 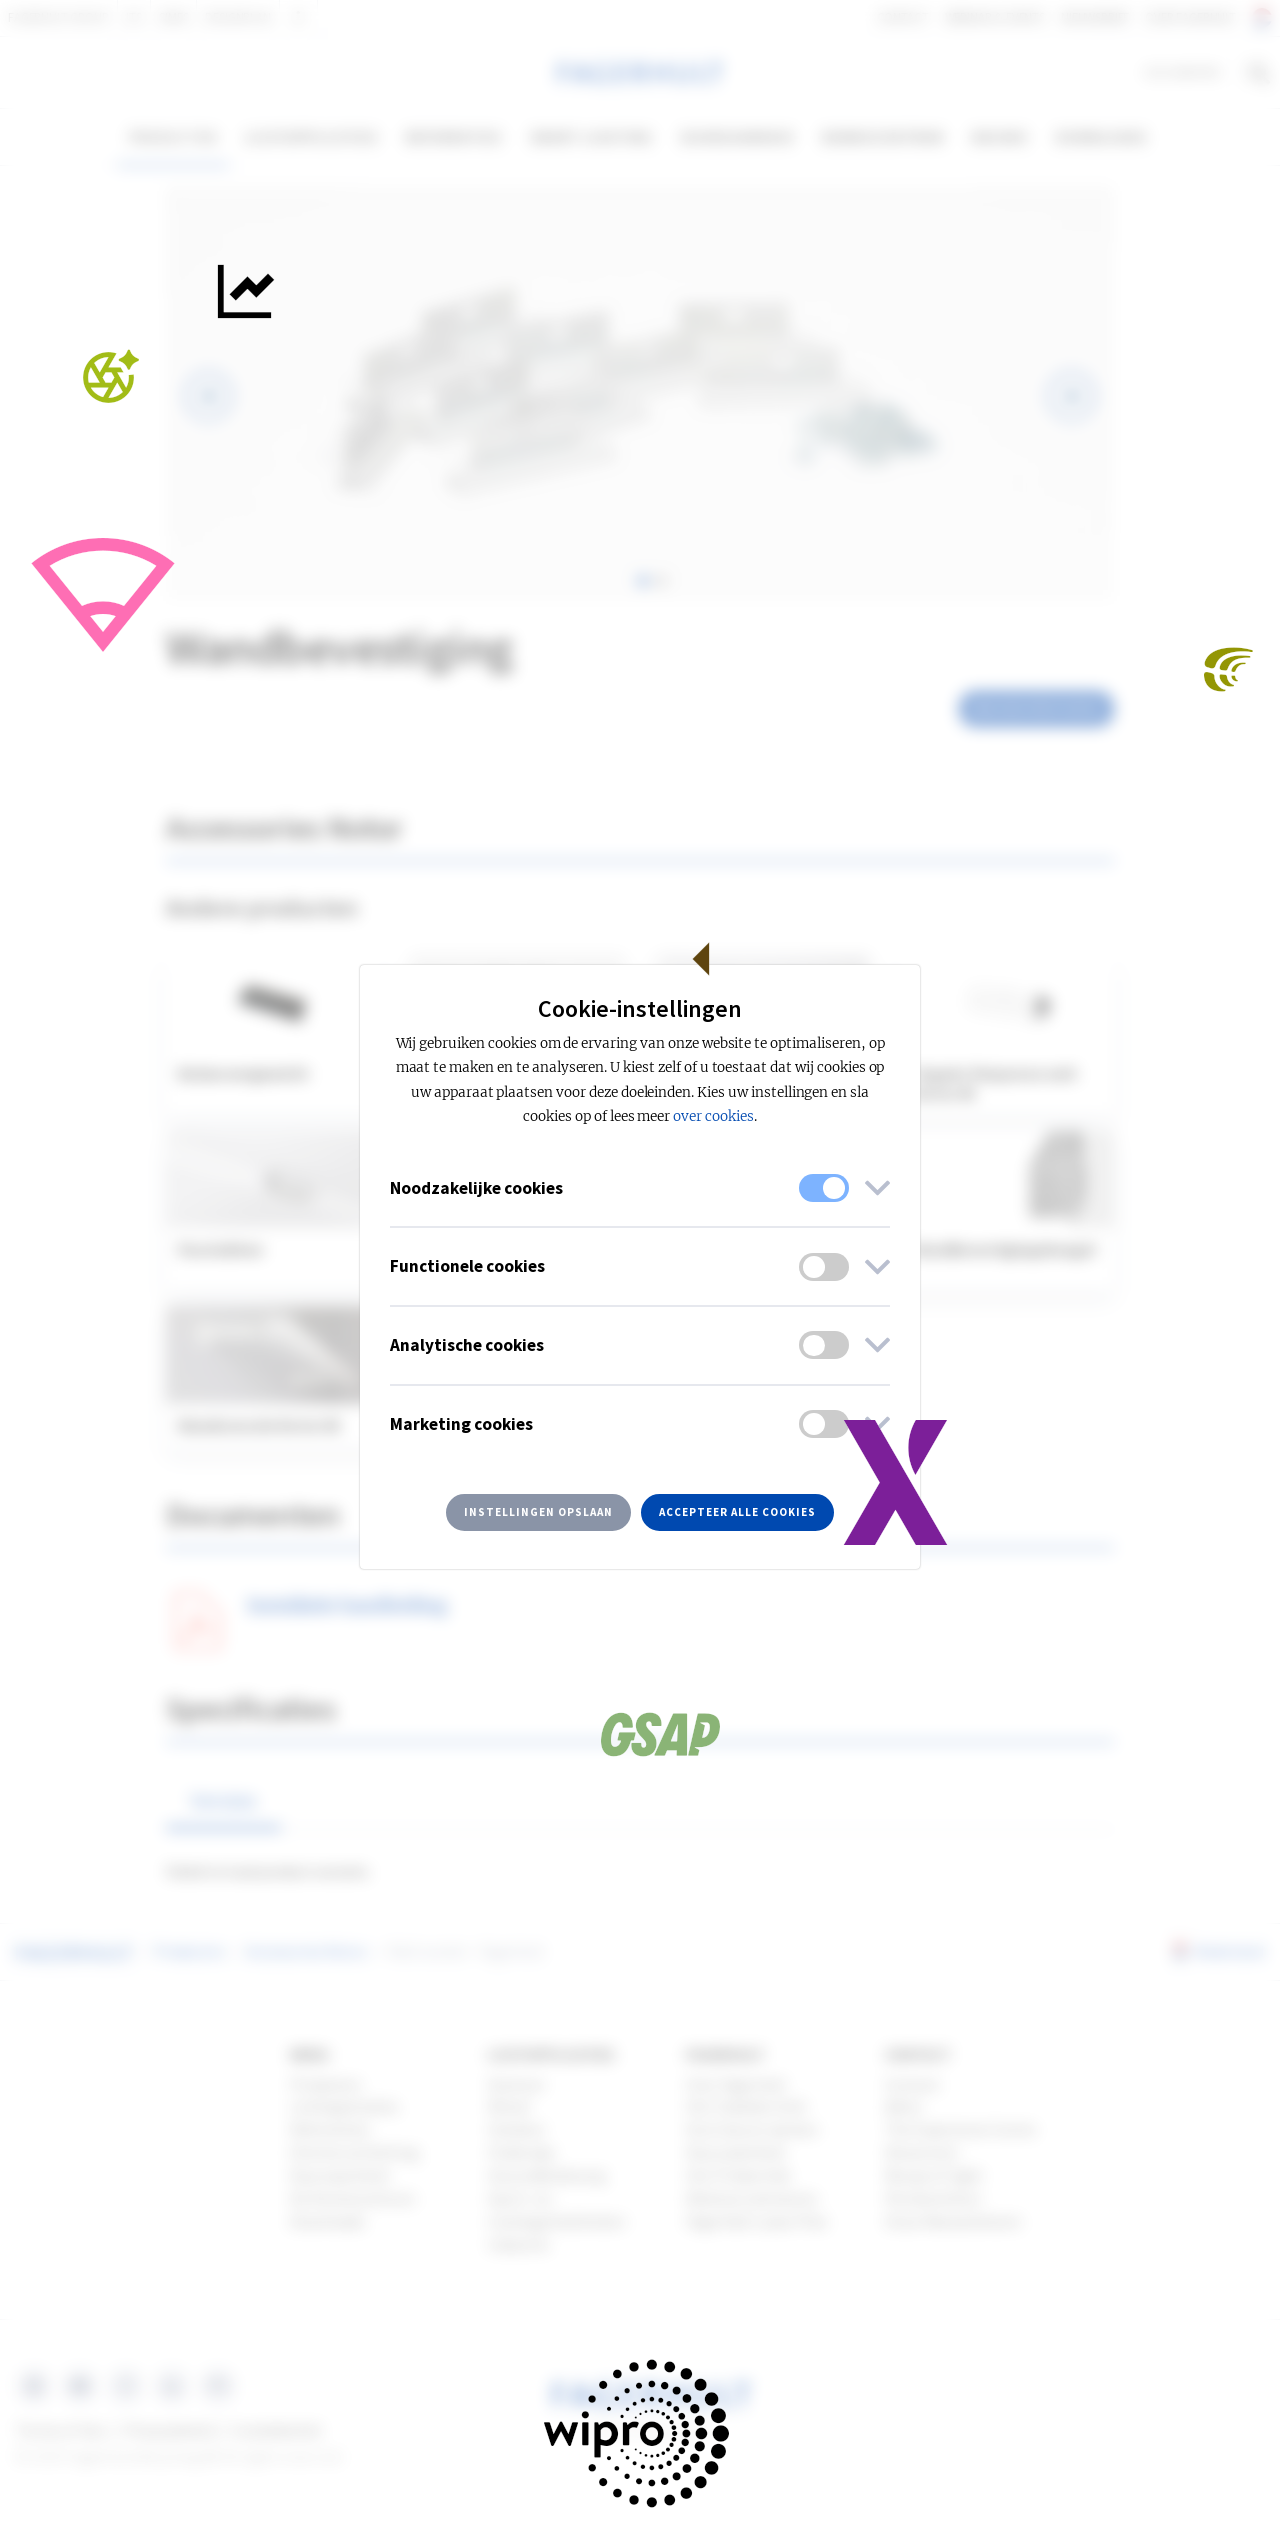 What do you see at coordinates (636, 2433) in the screenshot?
I see `visit the Wipro website or services` at bounding box center [636, 2433].